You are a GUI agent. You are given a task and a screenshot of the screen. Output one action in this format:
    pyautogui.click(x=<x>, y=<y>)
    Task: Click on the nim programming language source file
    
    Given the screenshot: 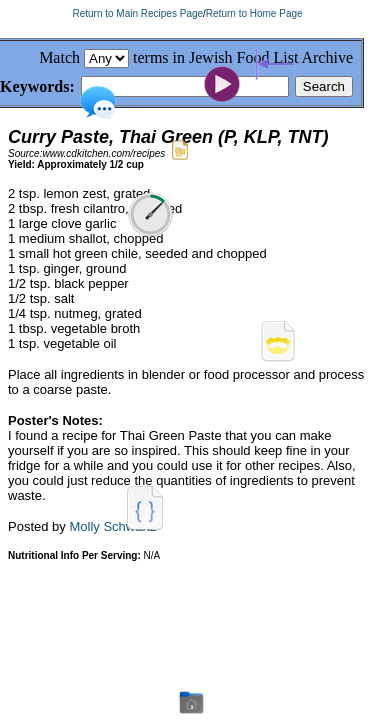 What is the action you would take?
    pyautogui.click(x=278, y=341)
    